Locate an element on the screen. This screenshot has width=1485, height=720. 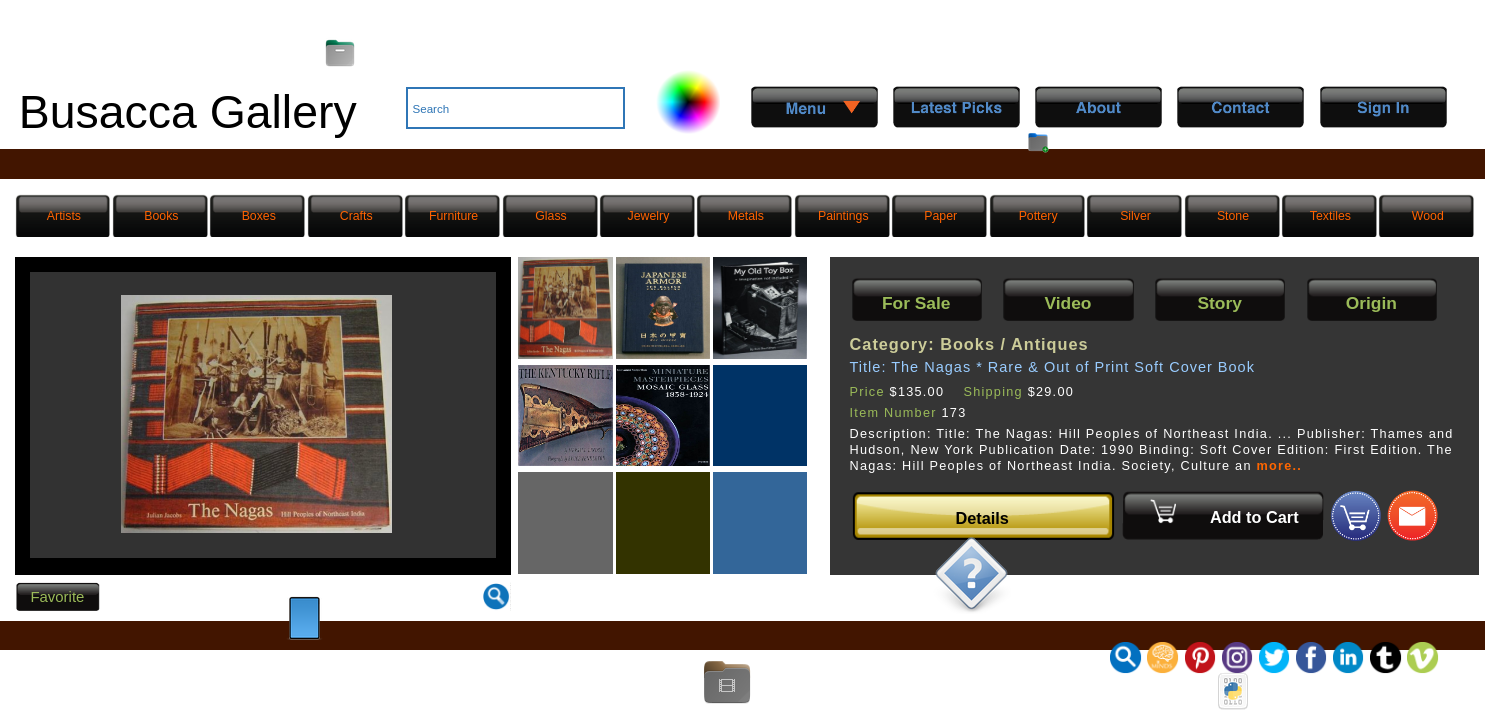
iPad Pro device connected to your system is located at coordinates (304, 618).